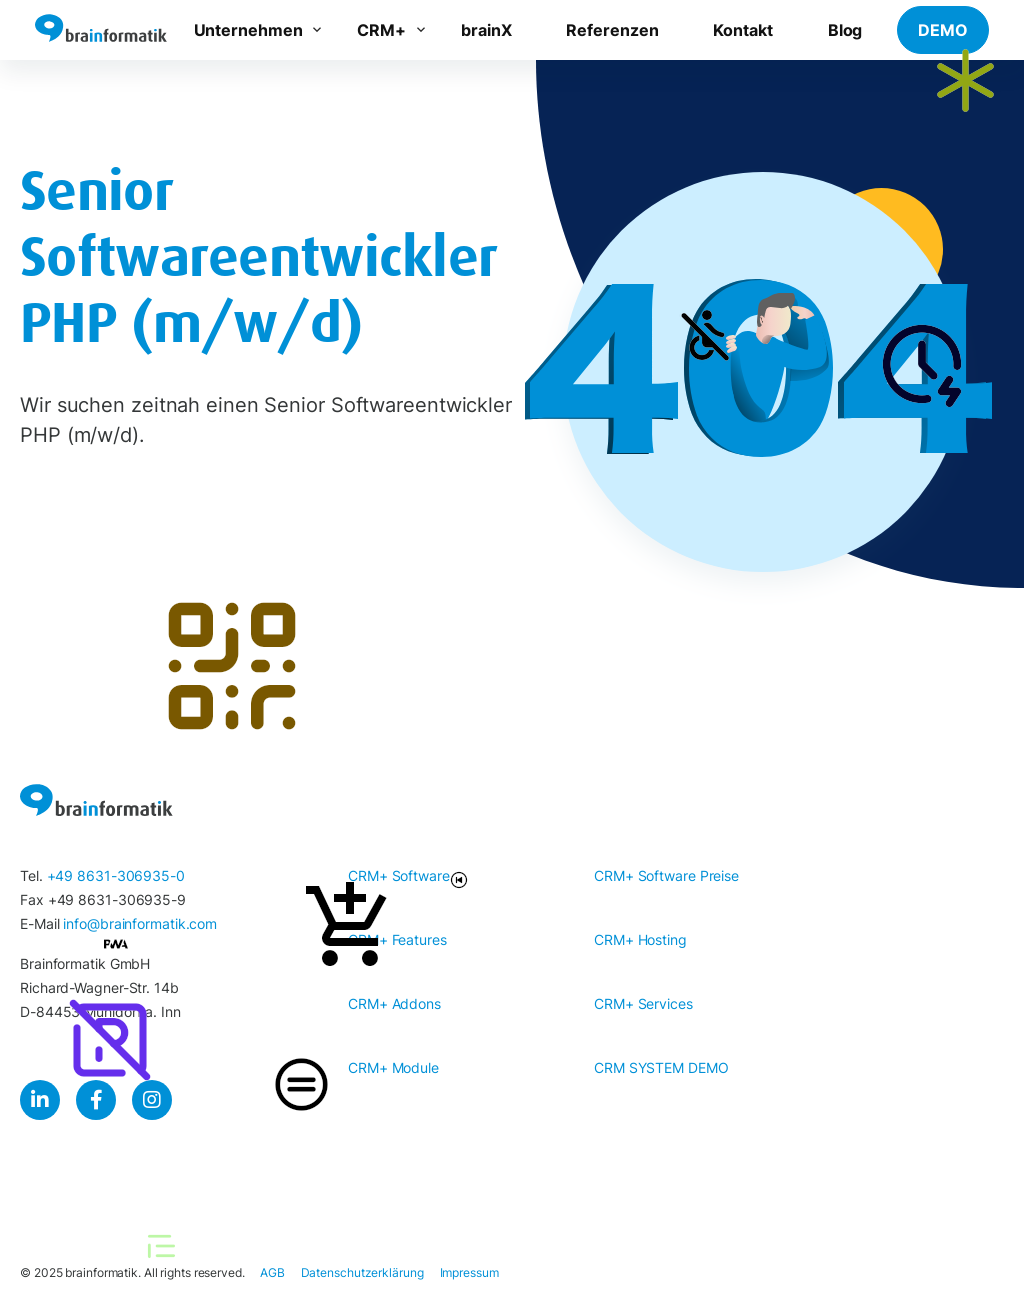 This screenshot has width=1024, height=1306. What do you see at coordinates (459, 880) in the screenshot?
I see `skip to previous track` at bounding box center [459, 880].